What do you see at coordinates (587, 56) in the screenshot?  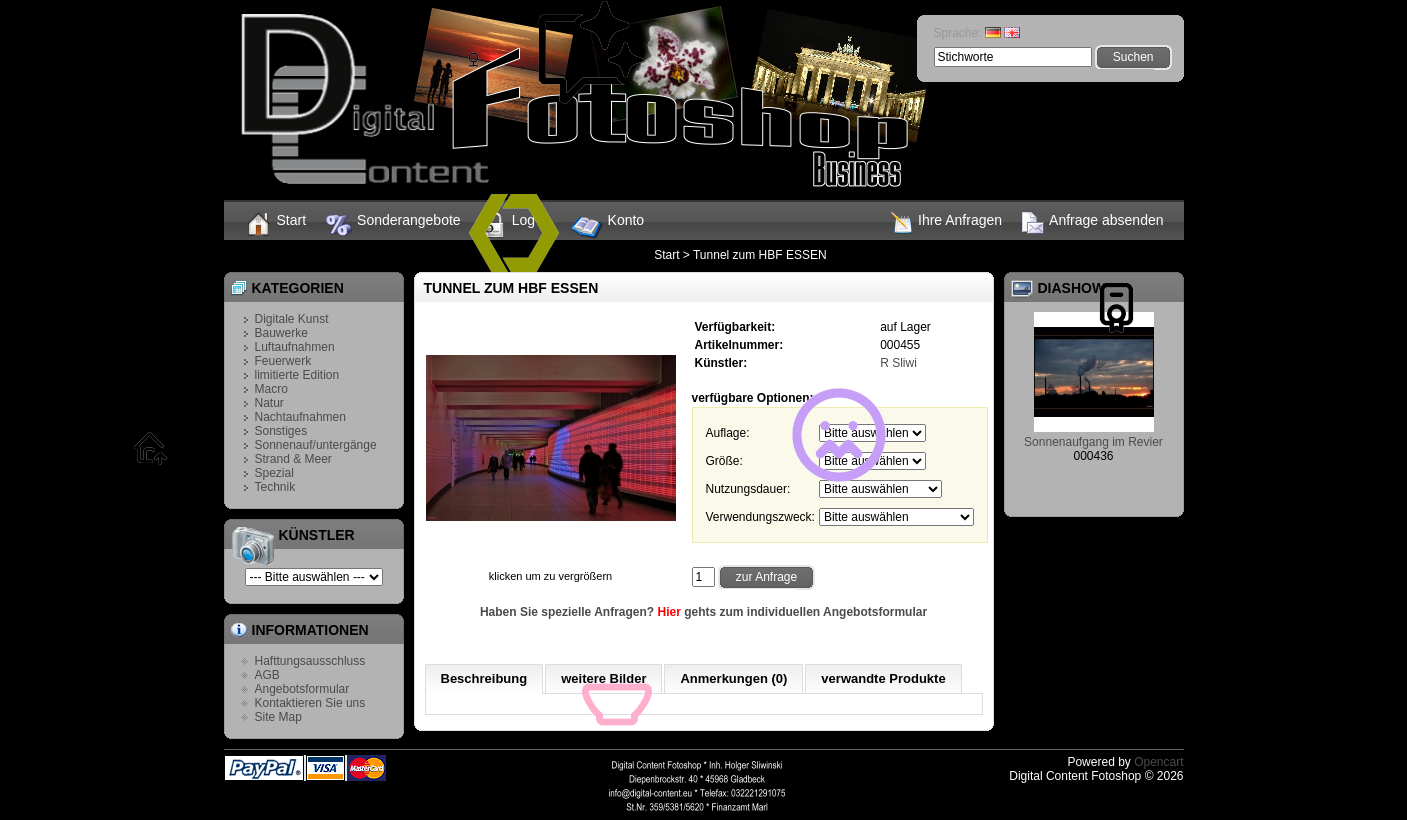 I see `start an AI-powered chat conversation` at bounding box center [587, 56].